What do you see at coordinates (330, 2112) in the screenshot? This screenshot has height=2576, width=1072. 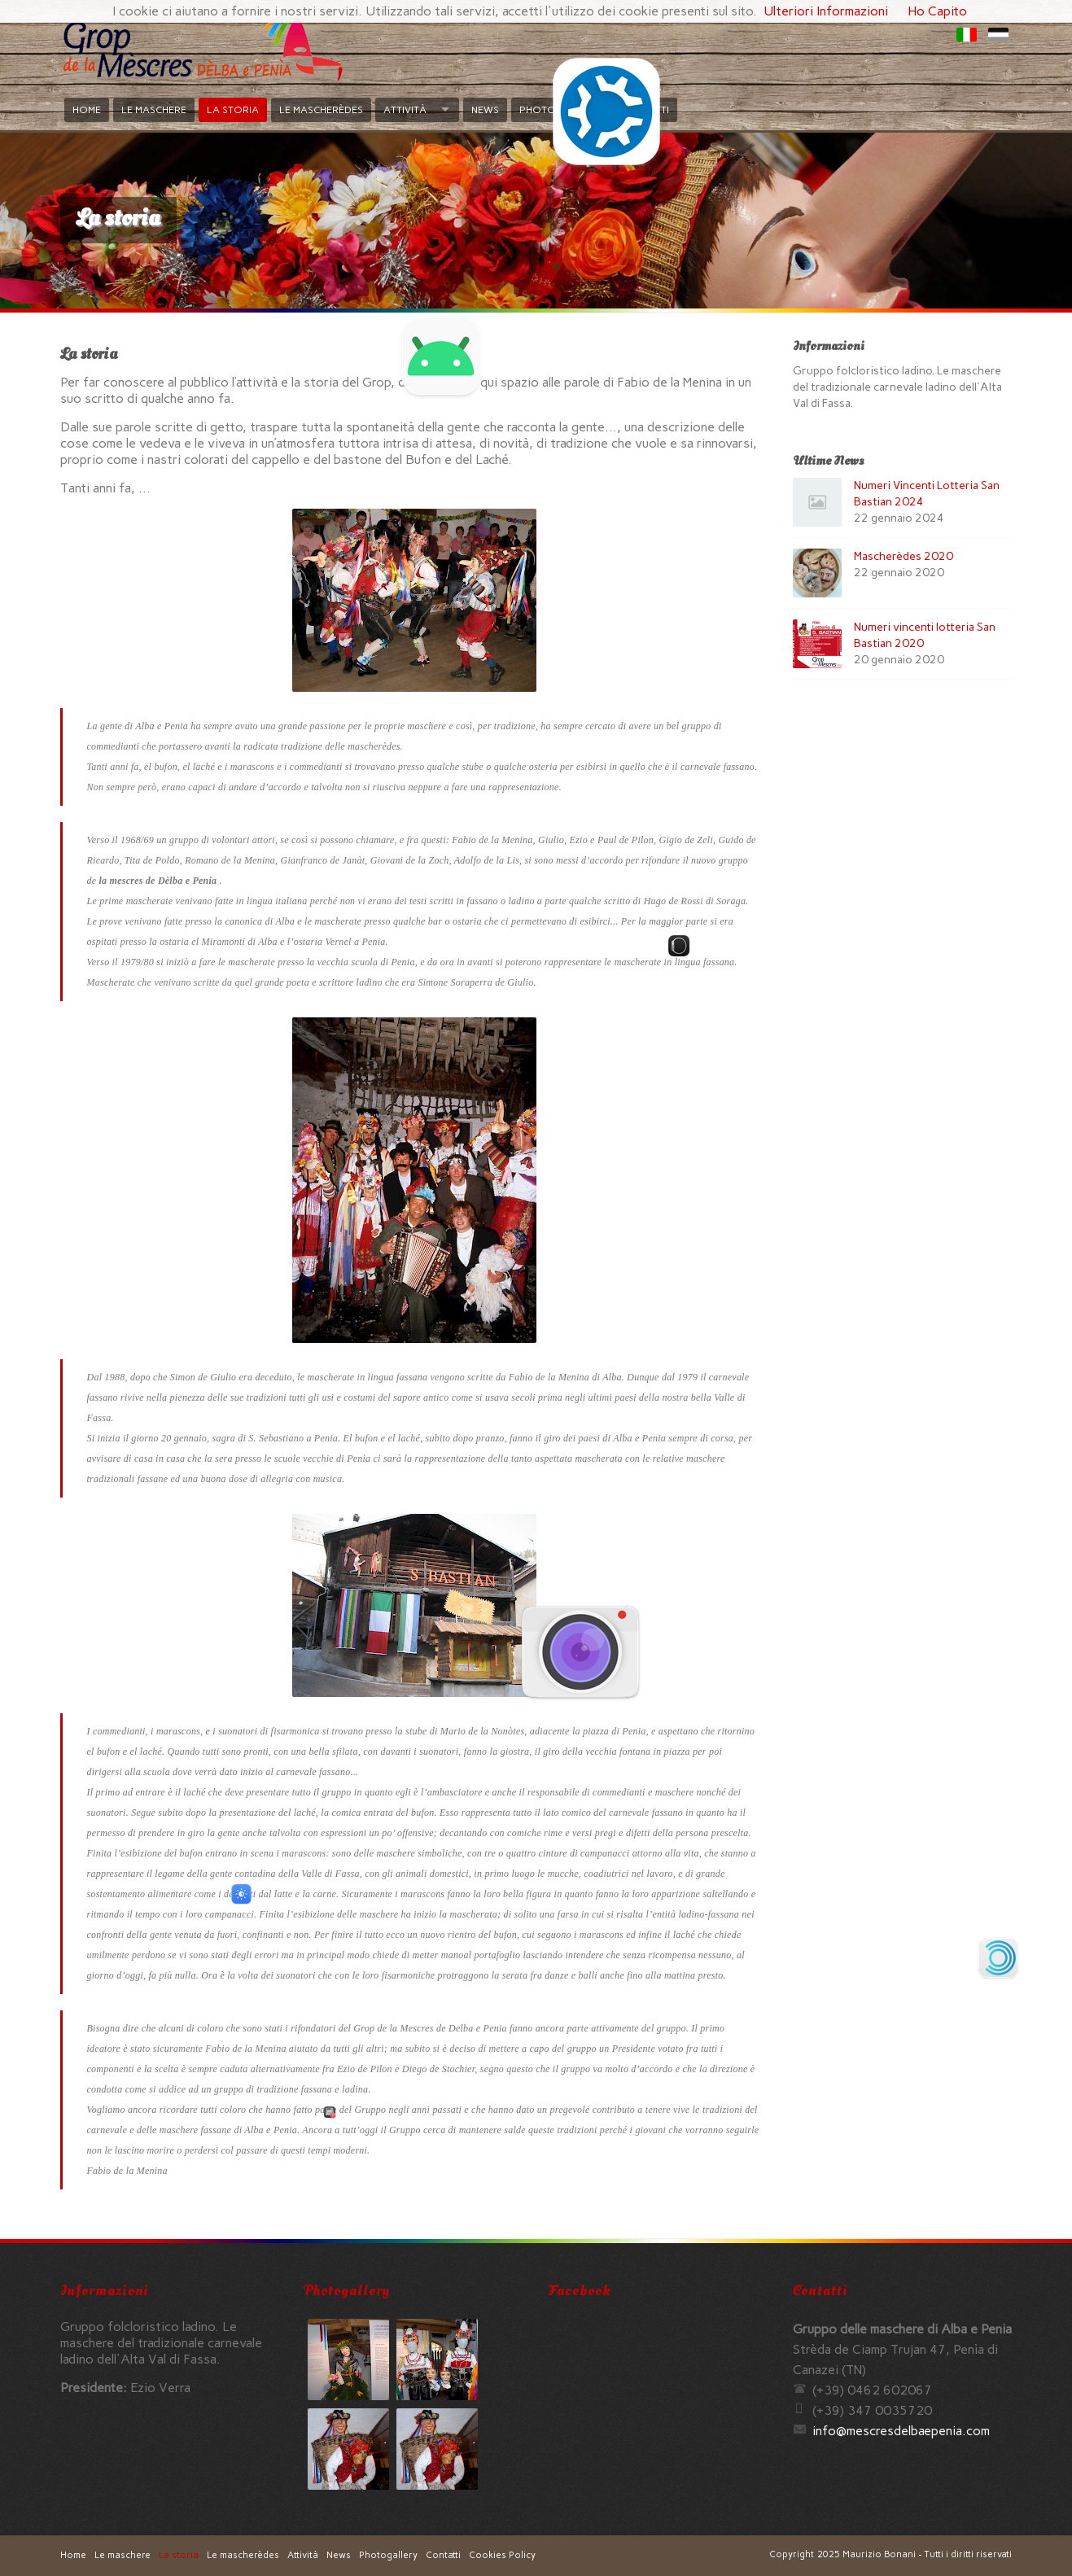 I see `disk space warning alert` at bounding box center [330, 2112].